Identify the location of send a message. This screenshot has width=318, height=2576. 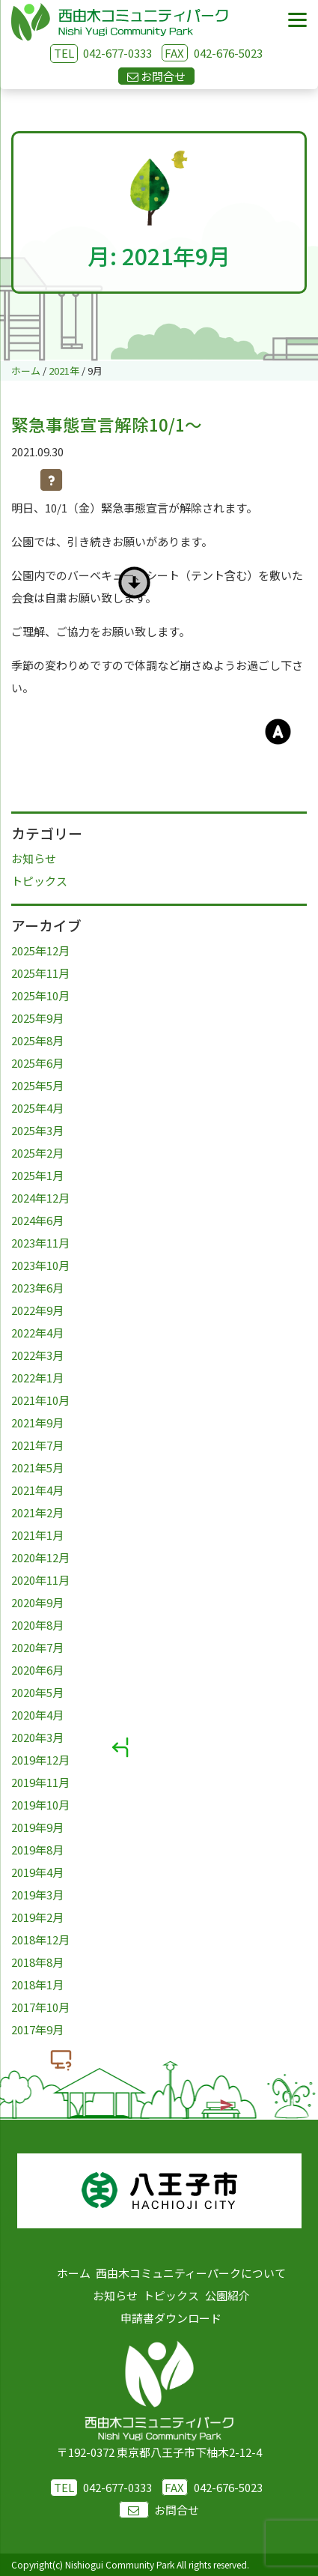
(227, 2105).